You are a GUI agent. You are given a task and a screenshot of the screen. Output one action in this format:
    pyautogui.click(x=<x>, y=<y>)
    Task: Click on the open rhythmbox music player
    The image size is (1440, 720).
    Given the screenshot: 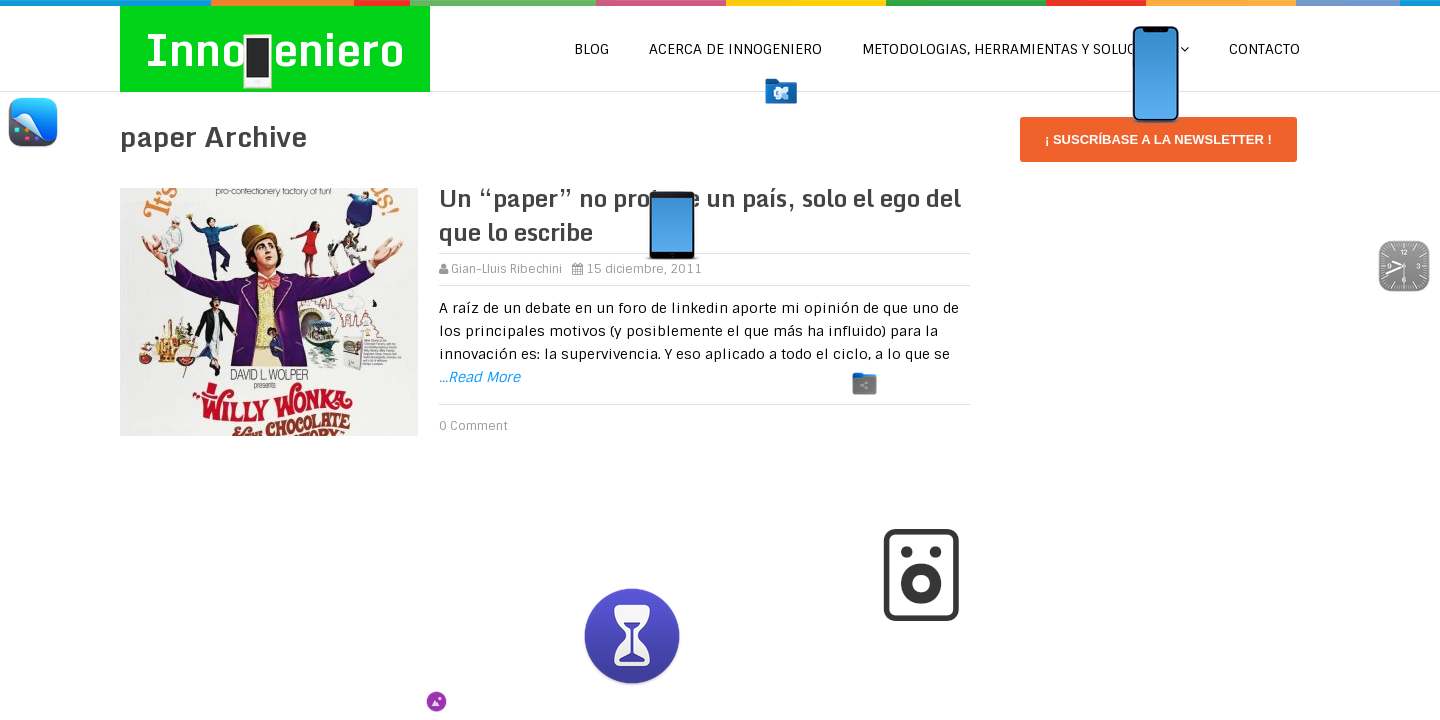 What is the action you would take?
    pyautogui.click(x=924, y=575)
    